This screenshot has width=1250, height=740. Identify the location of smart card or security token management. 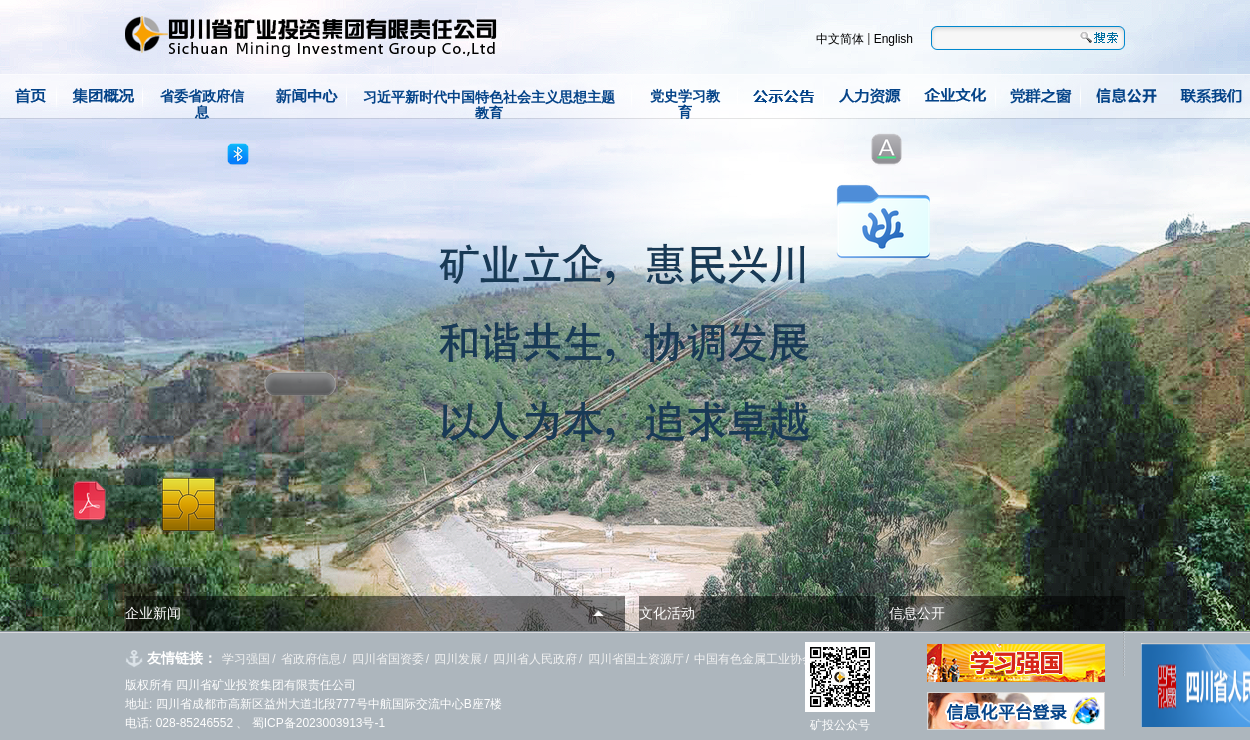
(188, 504).